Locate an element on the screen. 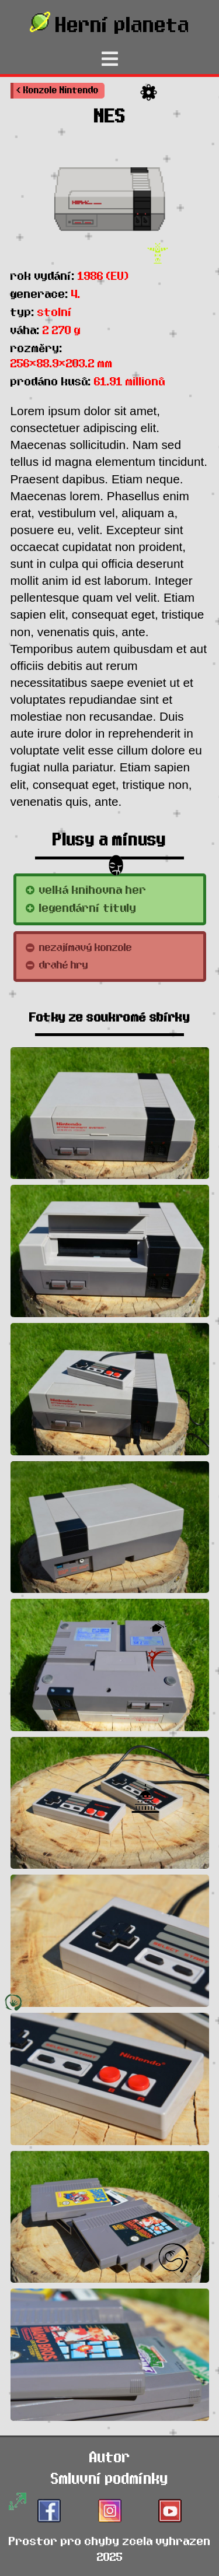 This screenshot has height=2576, width=219. access government or legislative information is located at coordinates (145, 1798).